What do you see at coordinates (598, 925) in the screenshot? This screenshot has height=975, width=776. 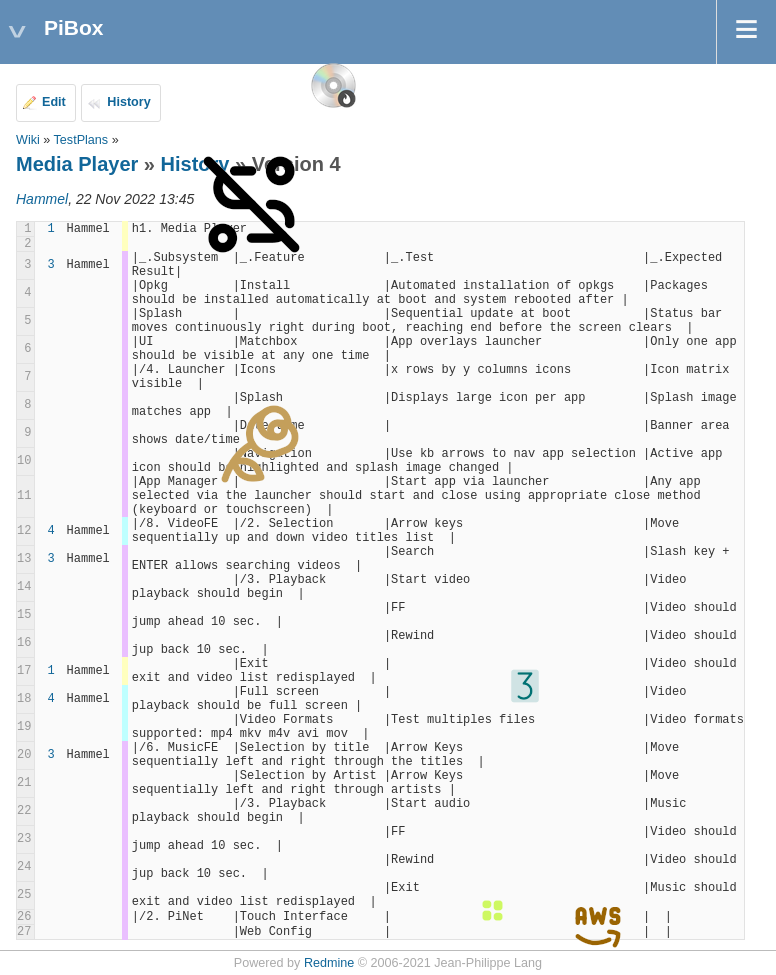 I see `access Amazon Web Services console` at bounding box center [598, 925].